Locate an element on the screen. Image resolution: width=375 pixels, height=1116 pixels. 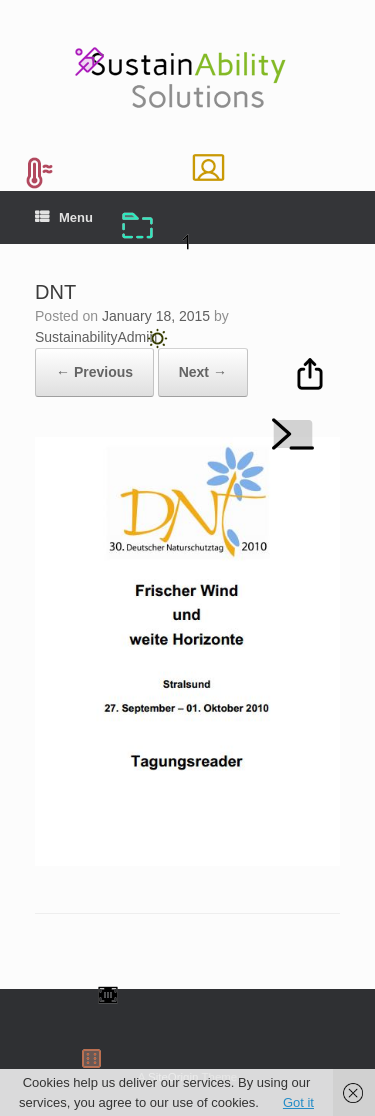
create a new folder is located at coordinates (137, 225).